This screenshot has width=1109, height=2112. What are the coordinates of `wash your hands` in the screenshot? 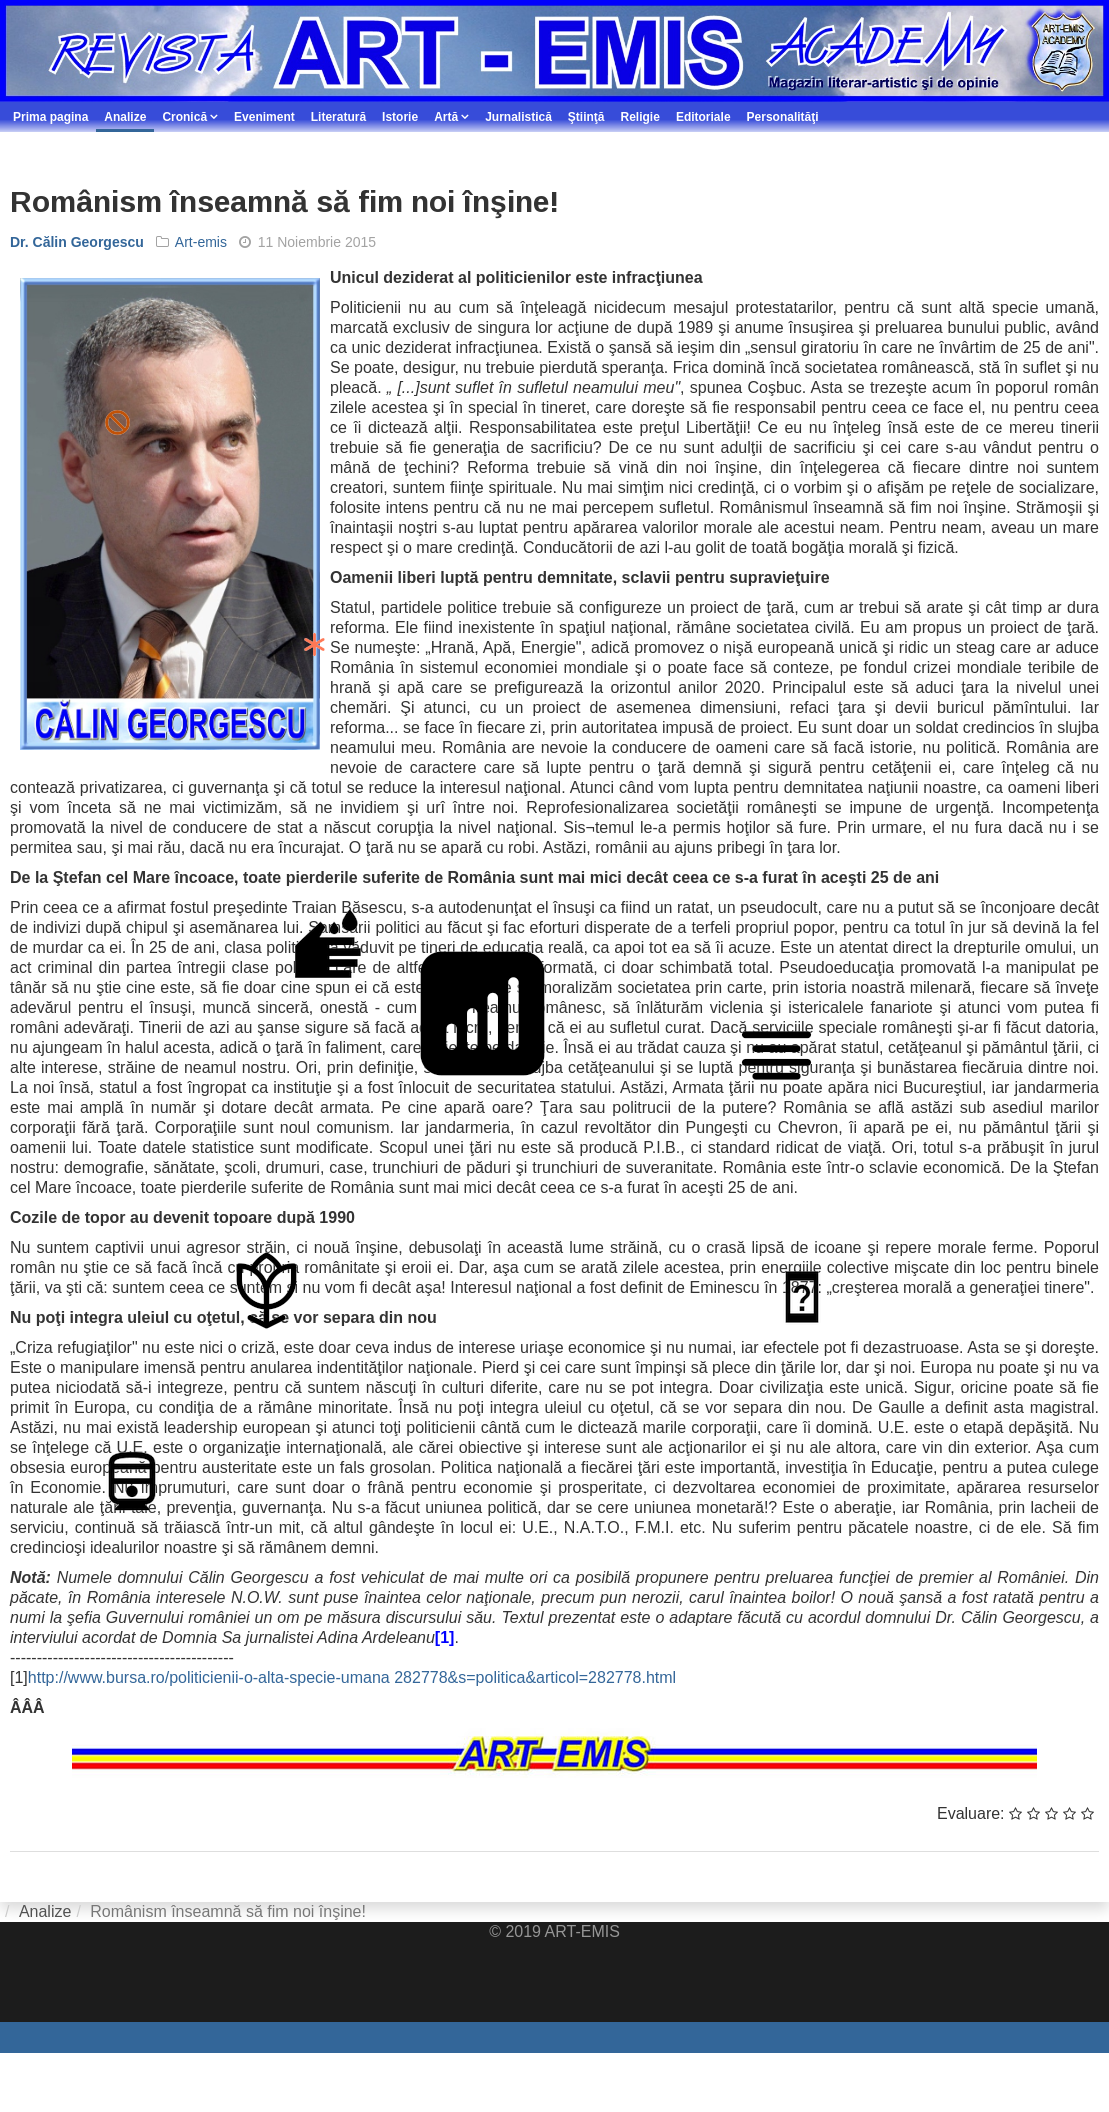 It's located at (329, 943).